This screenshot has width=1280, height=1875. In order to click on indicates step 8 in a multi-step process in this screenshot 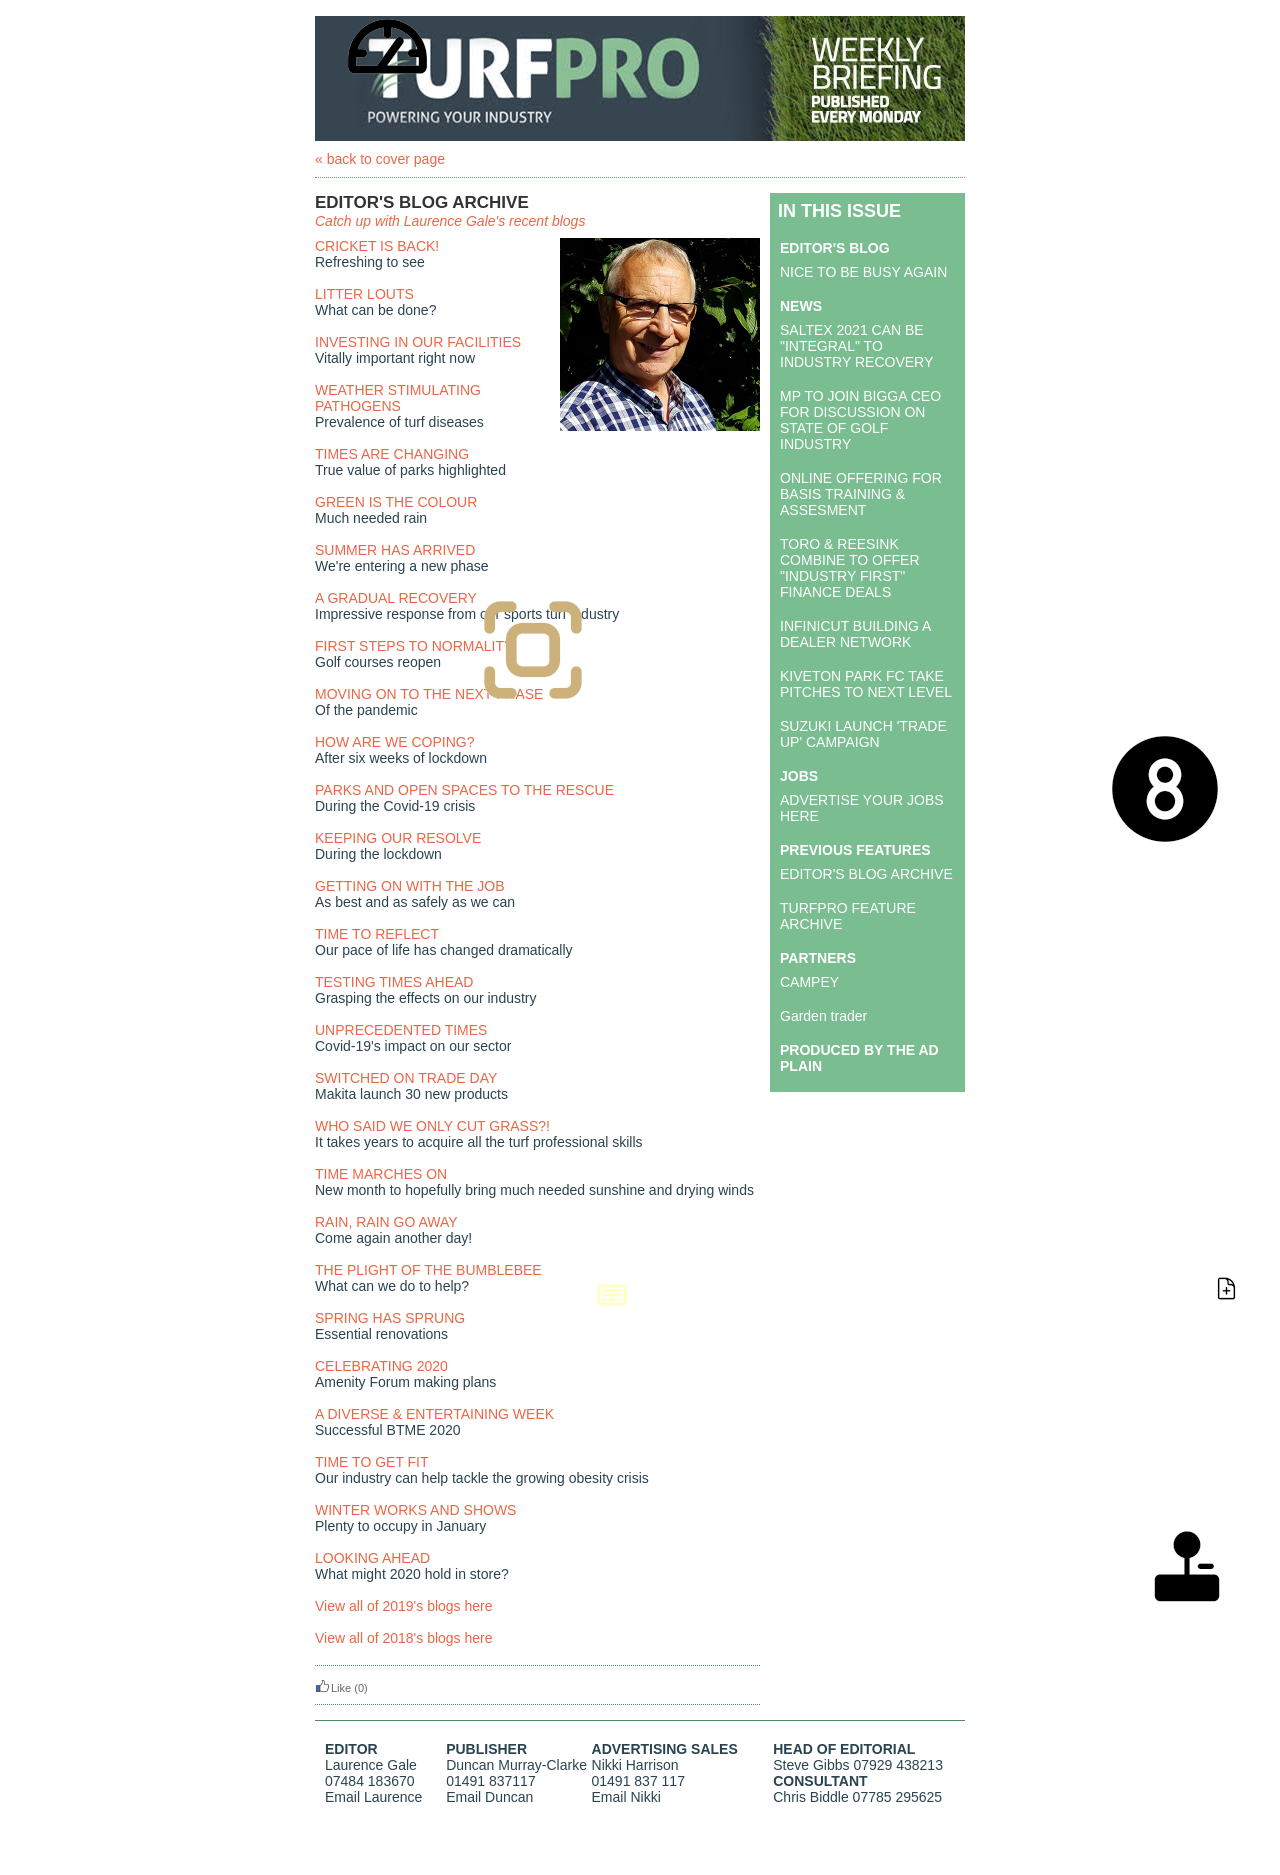, I will do `click(1165, 789)`.